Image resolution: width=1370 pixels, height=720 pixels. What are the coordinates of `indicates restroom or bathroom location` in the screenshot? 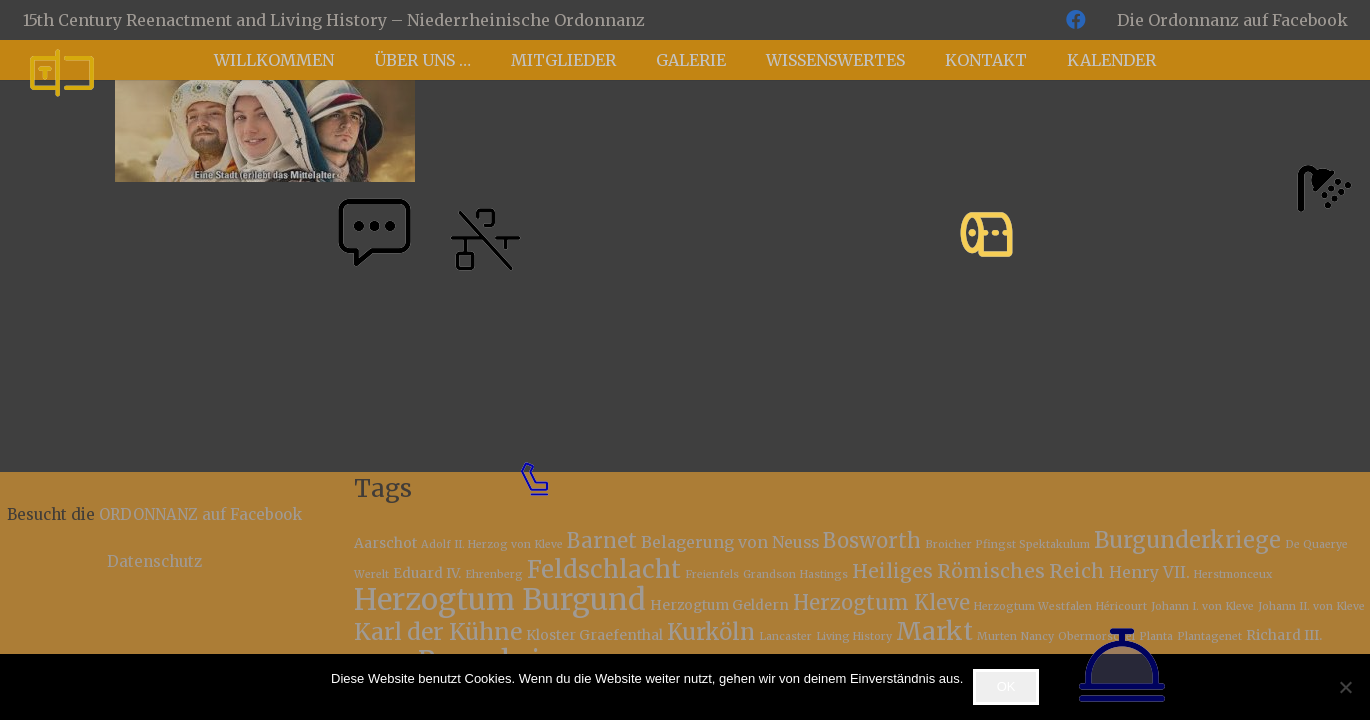 It's located at (986, 234).